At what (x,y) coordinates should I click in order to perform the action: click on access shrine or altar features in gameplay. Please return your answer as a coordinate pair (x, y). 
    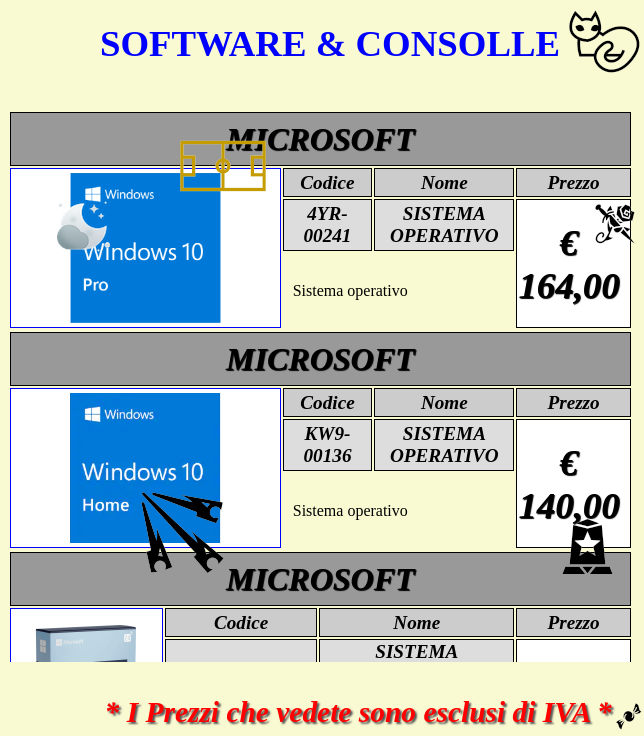
    Looking at the image, I should click on (587, 546).